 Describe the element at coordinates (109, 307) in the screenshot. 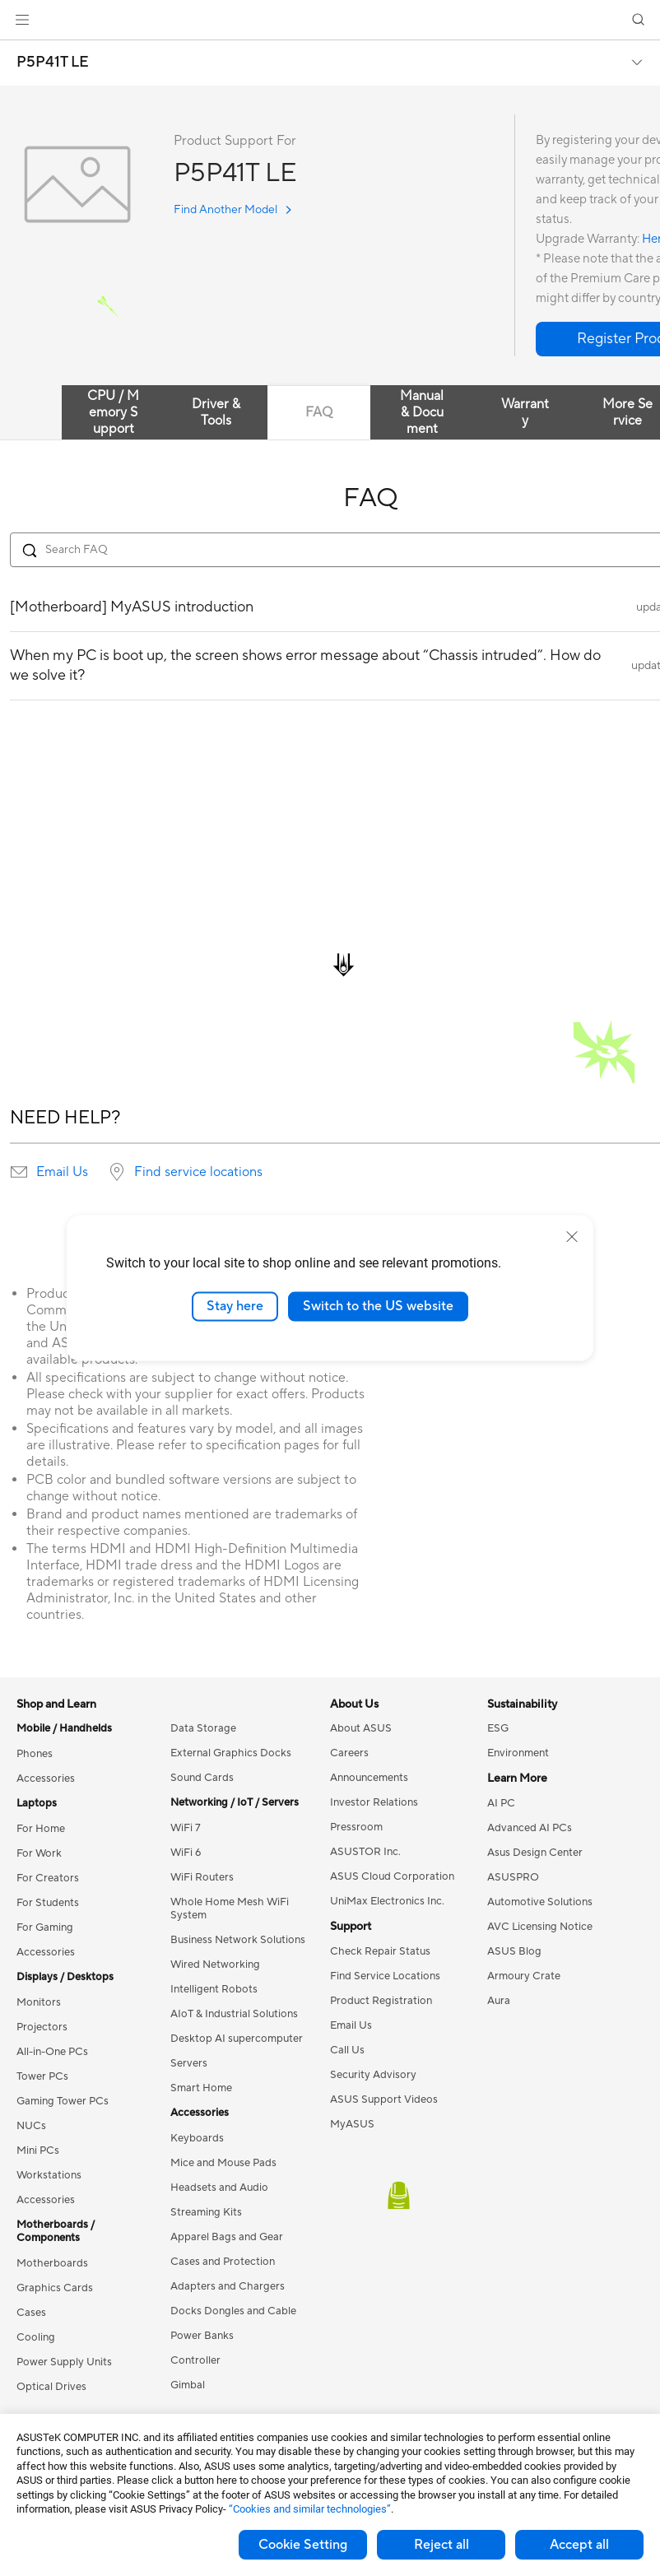

I see `play darts or dart-themed game` at that location.